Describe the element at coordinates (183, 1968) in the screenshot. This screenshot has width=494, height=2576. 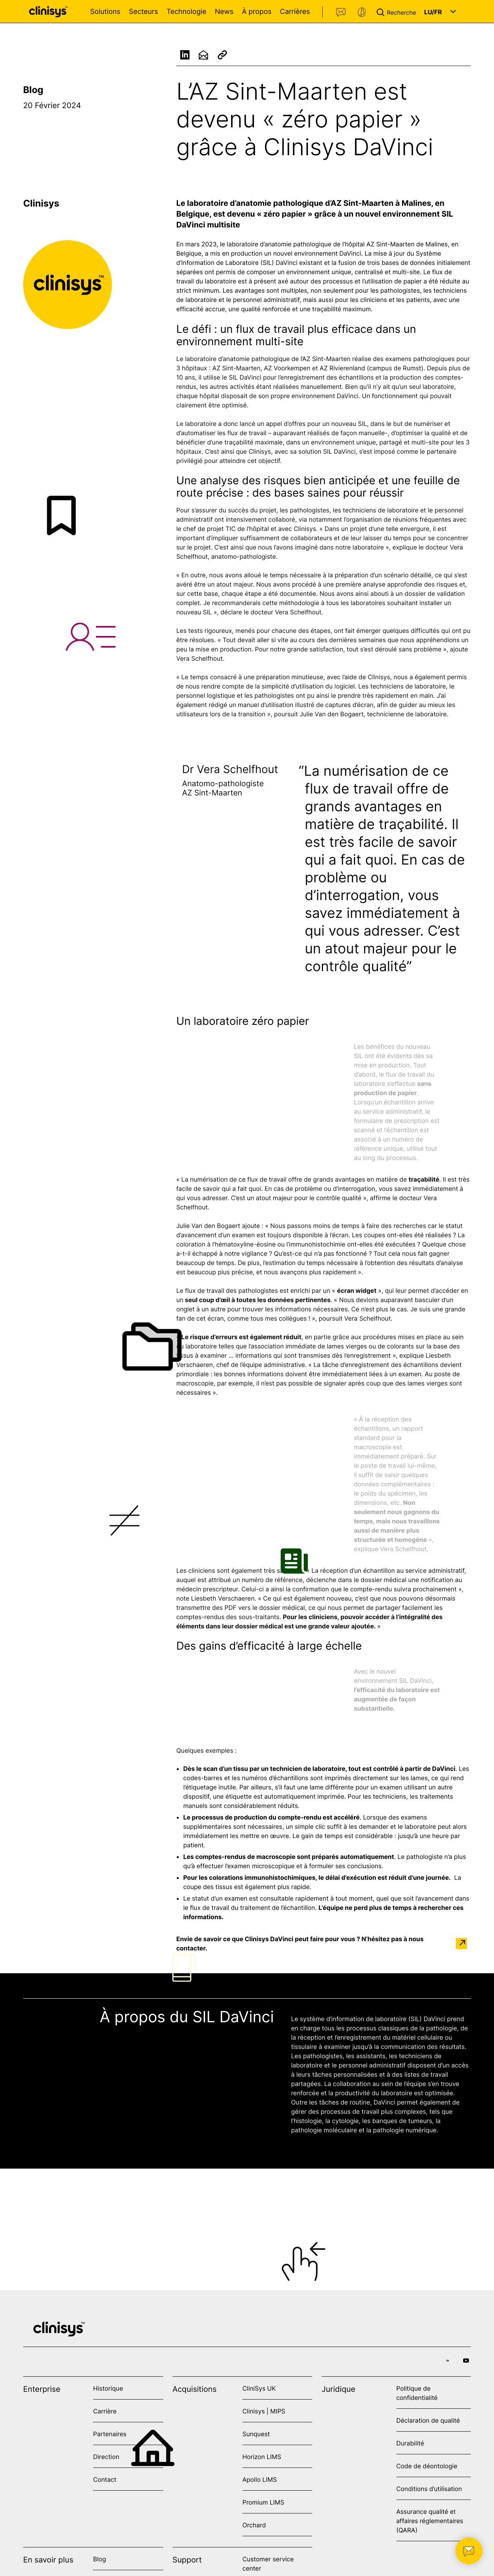
I see `towel or linen available at this location` at that location.